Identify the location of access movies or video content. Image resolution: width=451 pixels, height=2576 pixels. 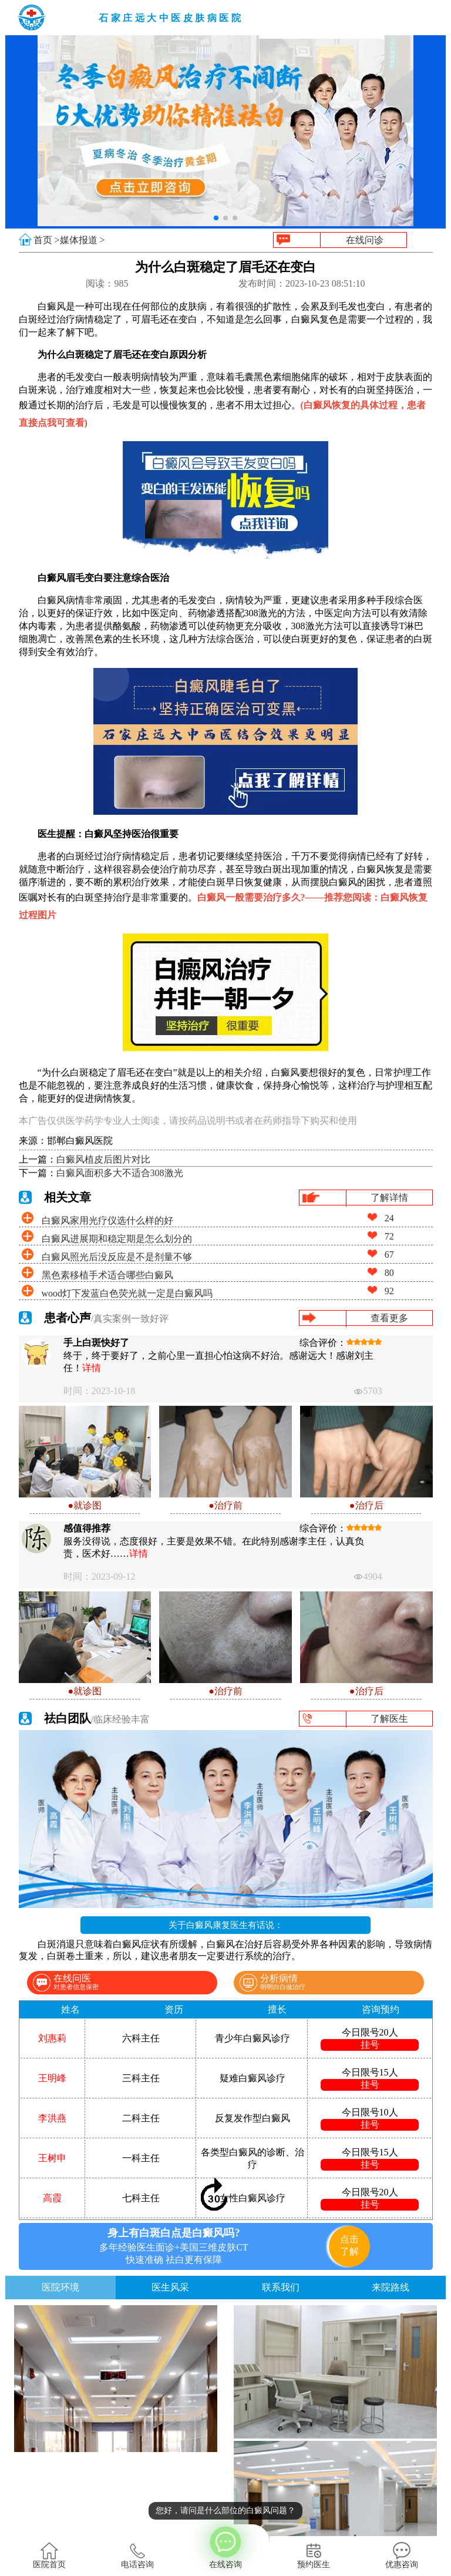
(308, 1412).